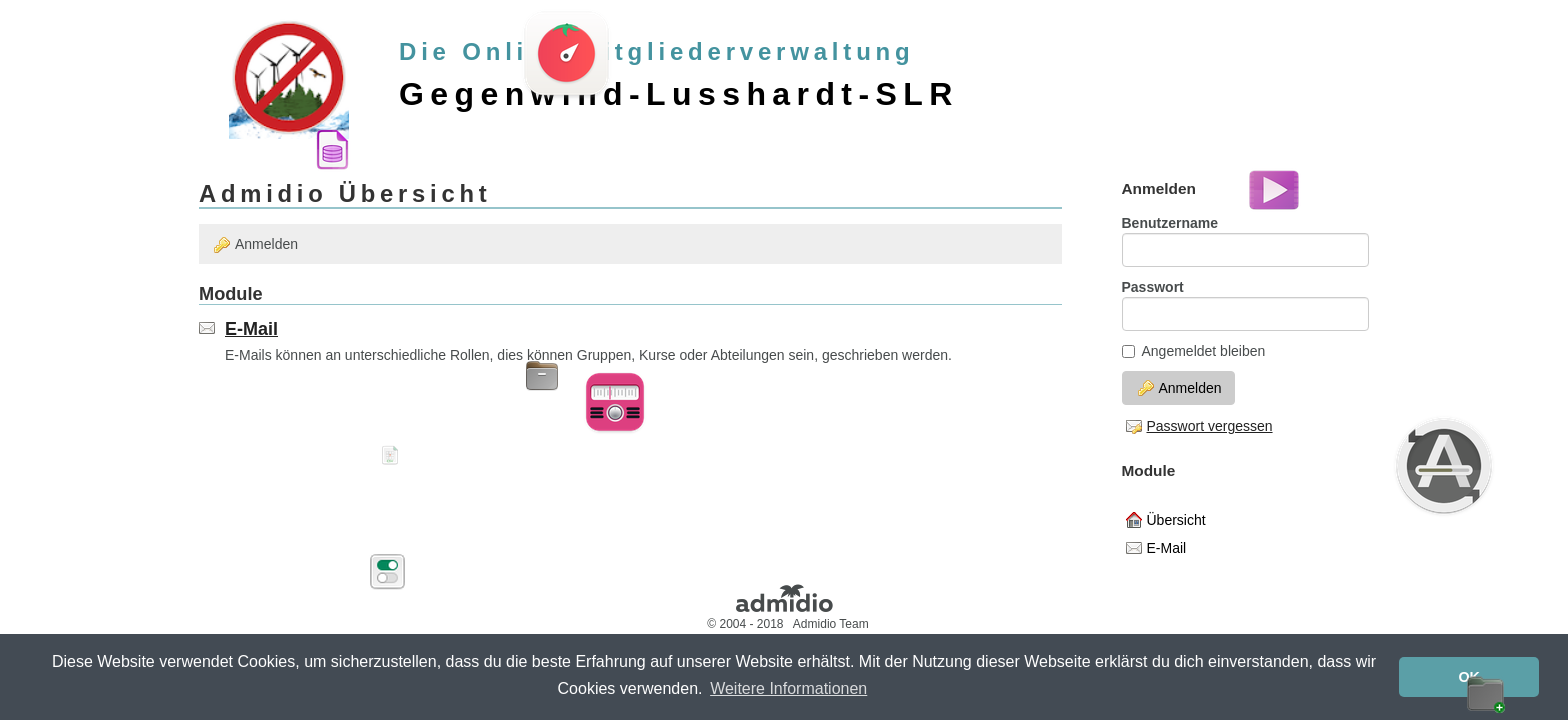  I want to click on libreoffice base database template file, so click(332, 149).